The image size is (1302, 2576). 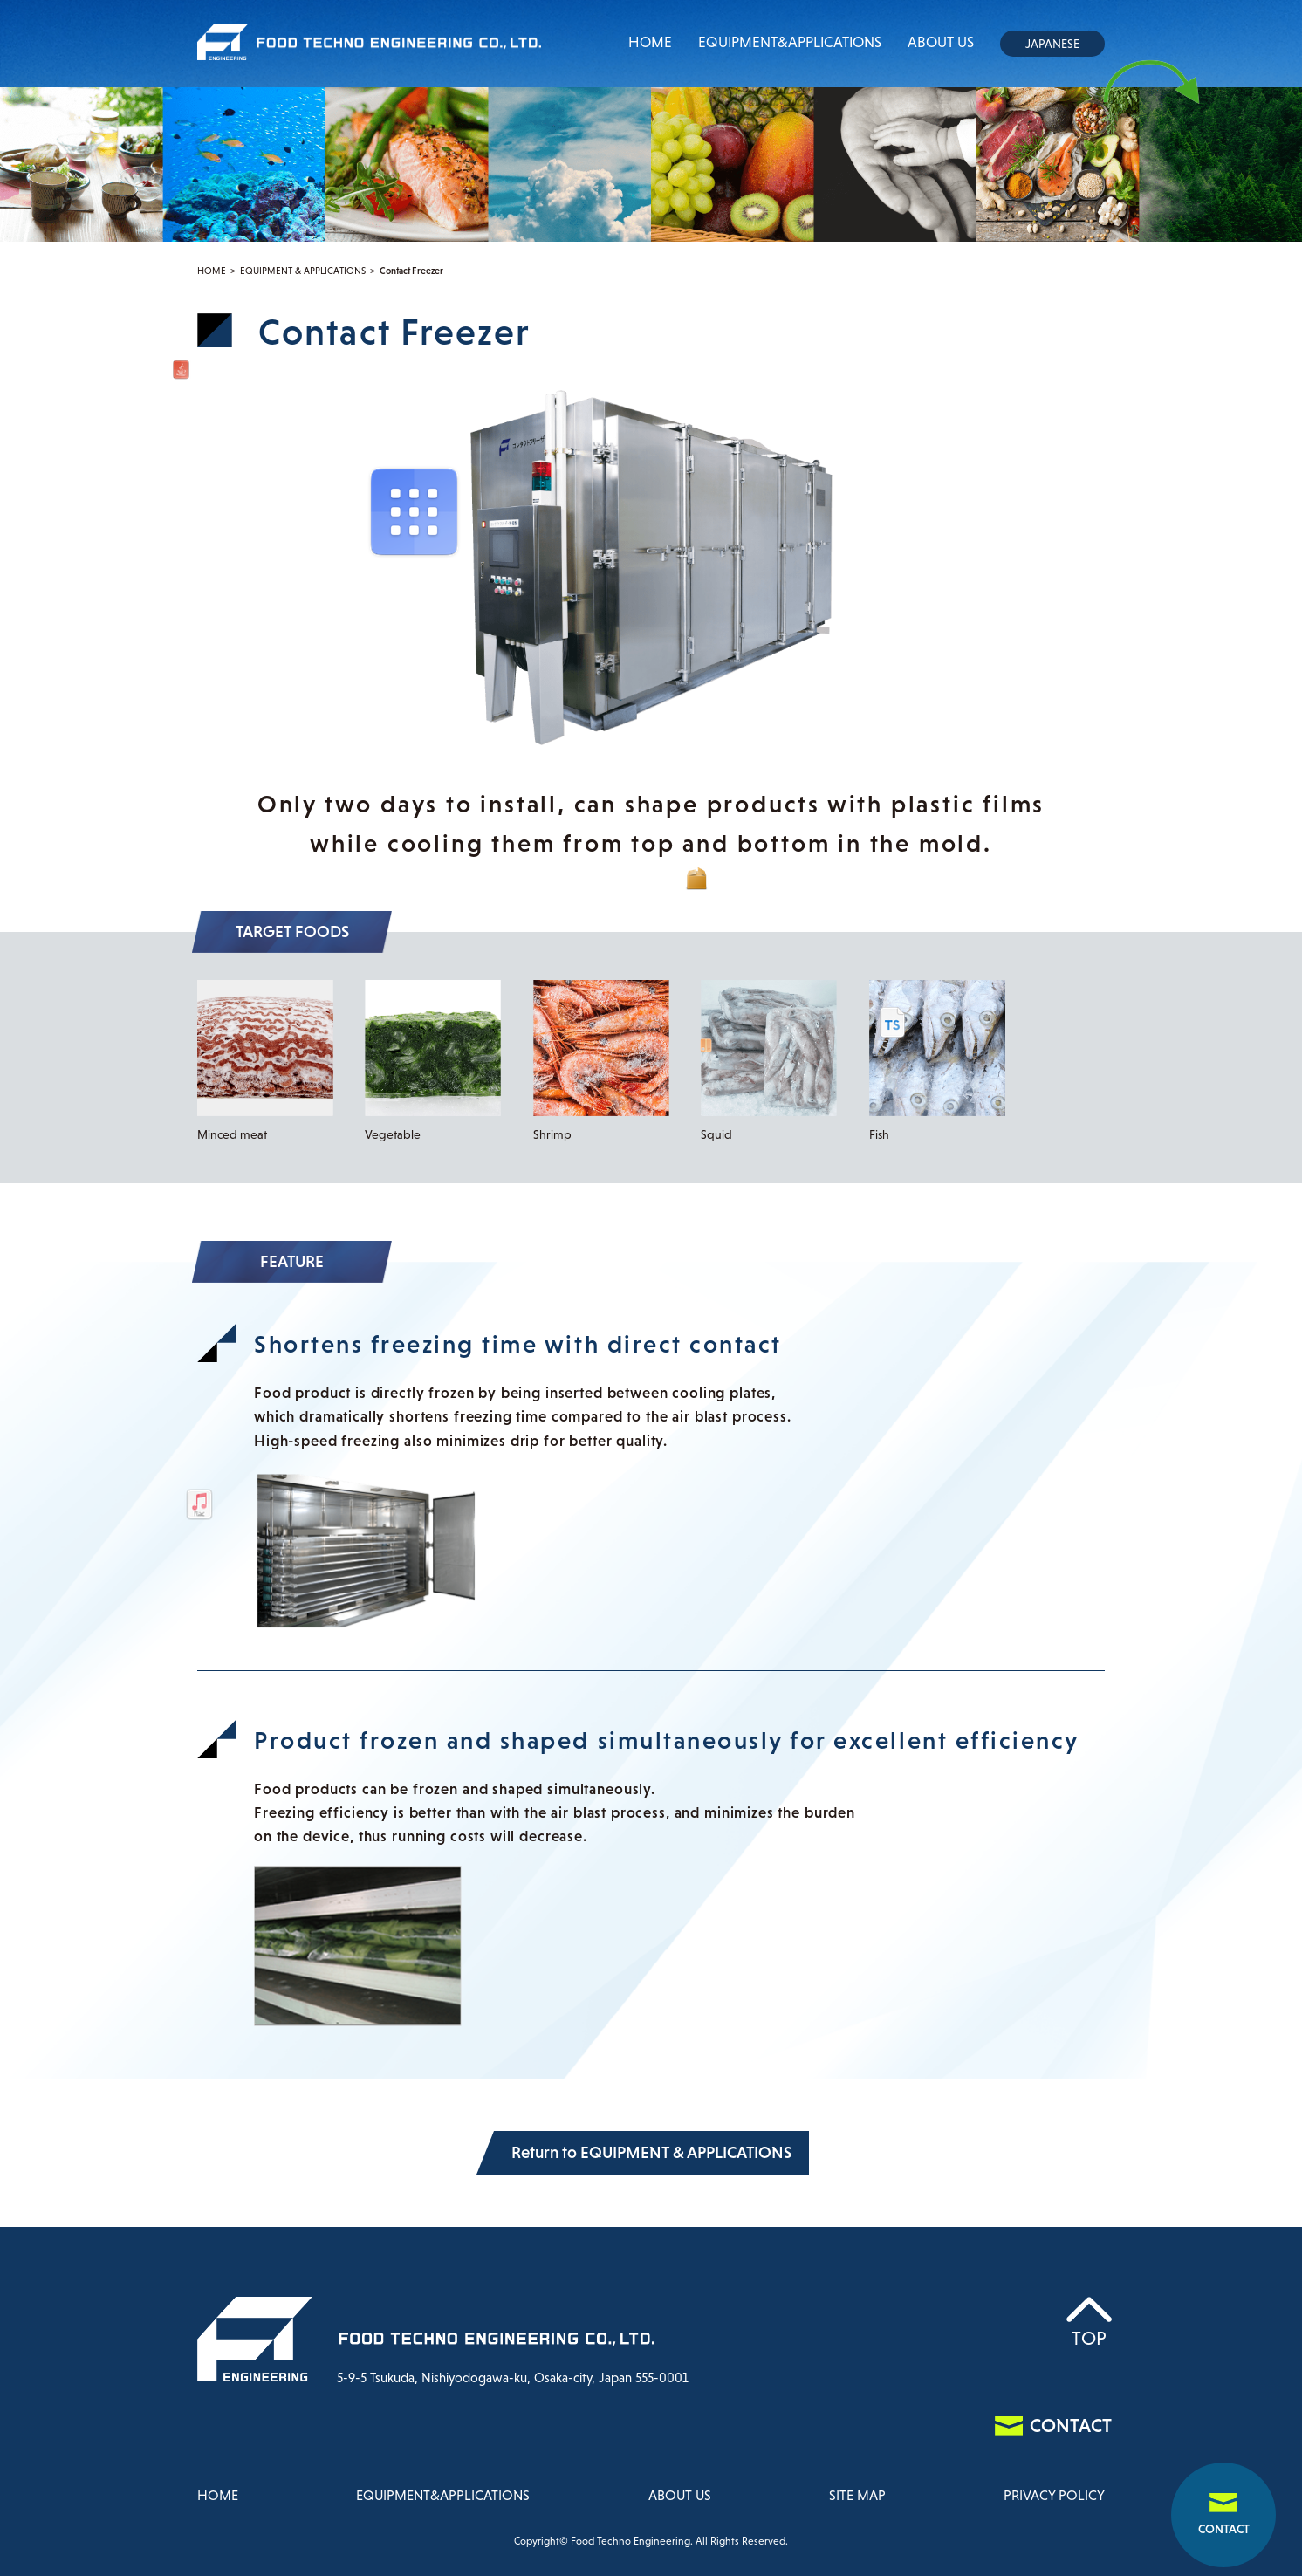 I want to click on open the app drawer or launcher, so click(x=414, y=511).